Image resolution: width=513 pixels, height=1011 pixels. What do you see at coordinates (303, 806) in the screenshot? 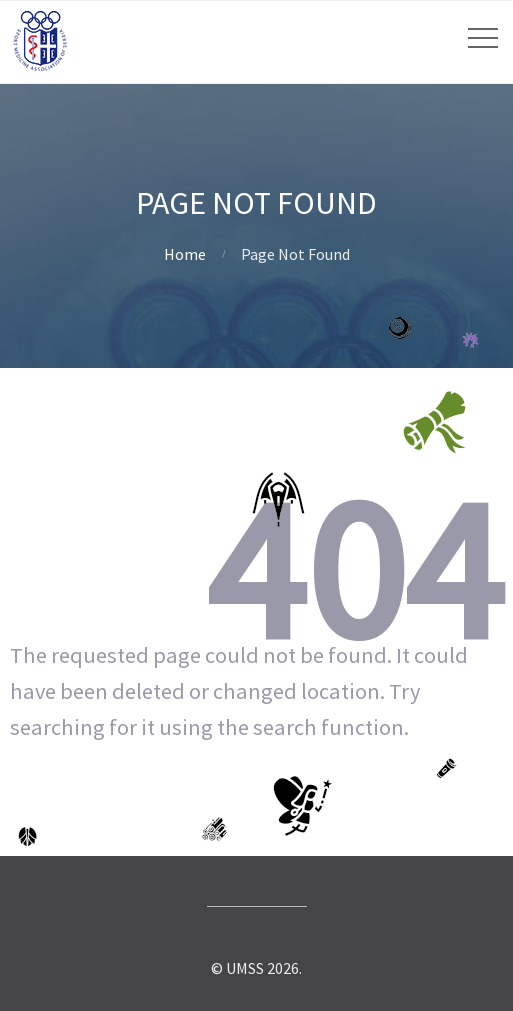
I see `access fairy tale or fantasy game content` at bounding box center [303, 806].